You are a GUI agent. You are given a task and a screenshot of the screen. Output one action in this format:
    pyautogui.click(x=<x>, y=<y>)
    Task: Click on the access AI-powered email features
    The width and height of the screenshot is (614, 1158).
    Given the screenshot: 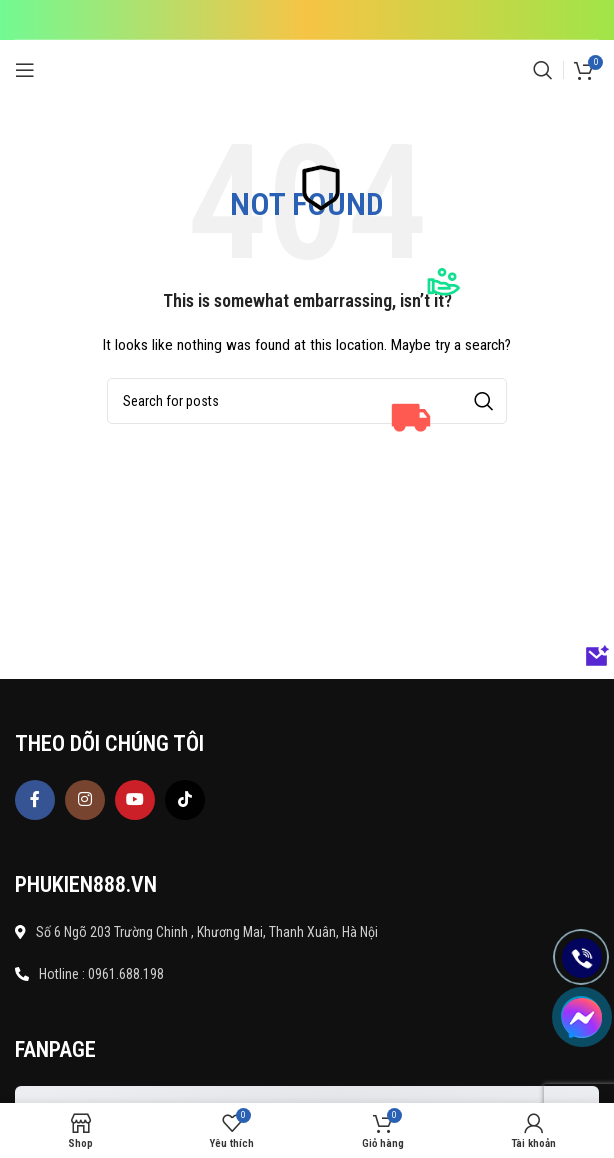 What is the action you would take?
    pyautogui.click(x=596, y=656)
    